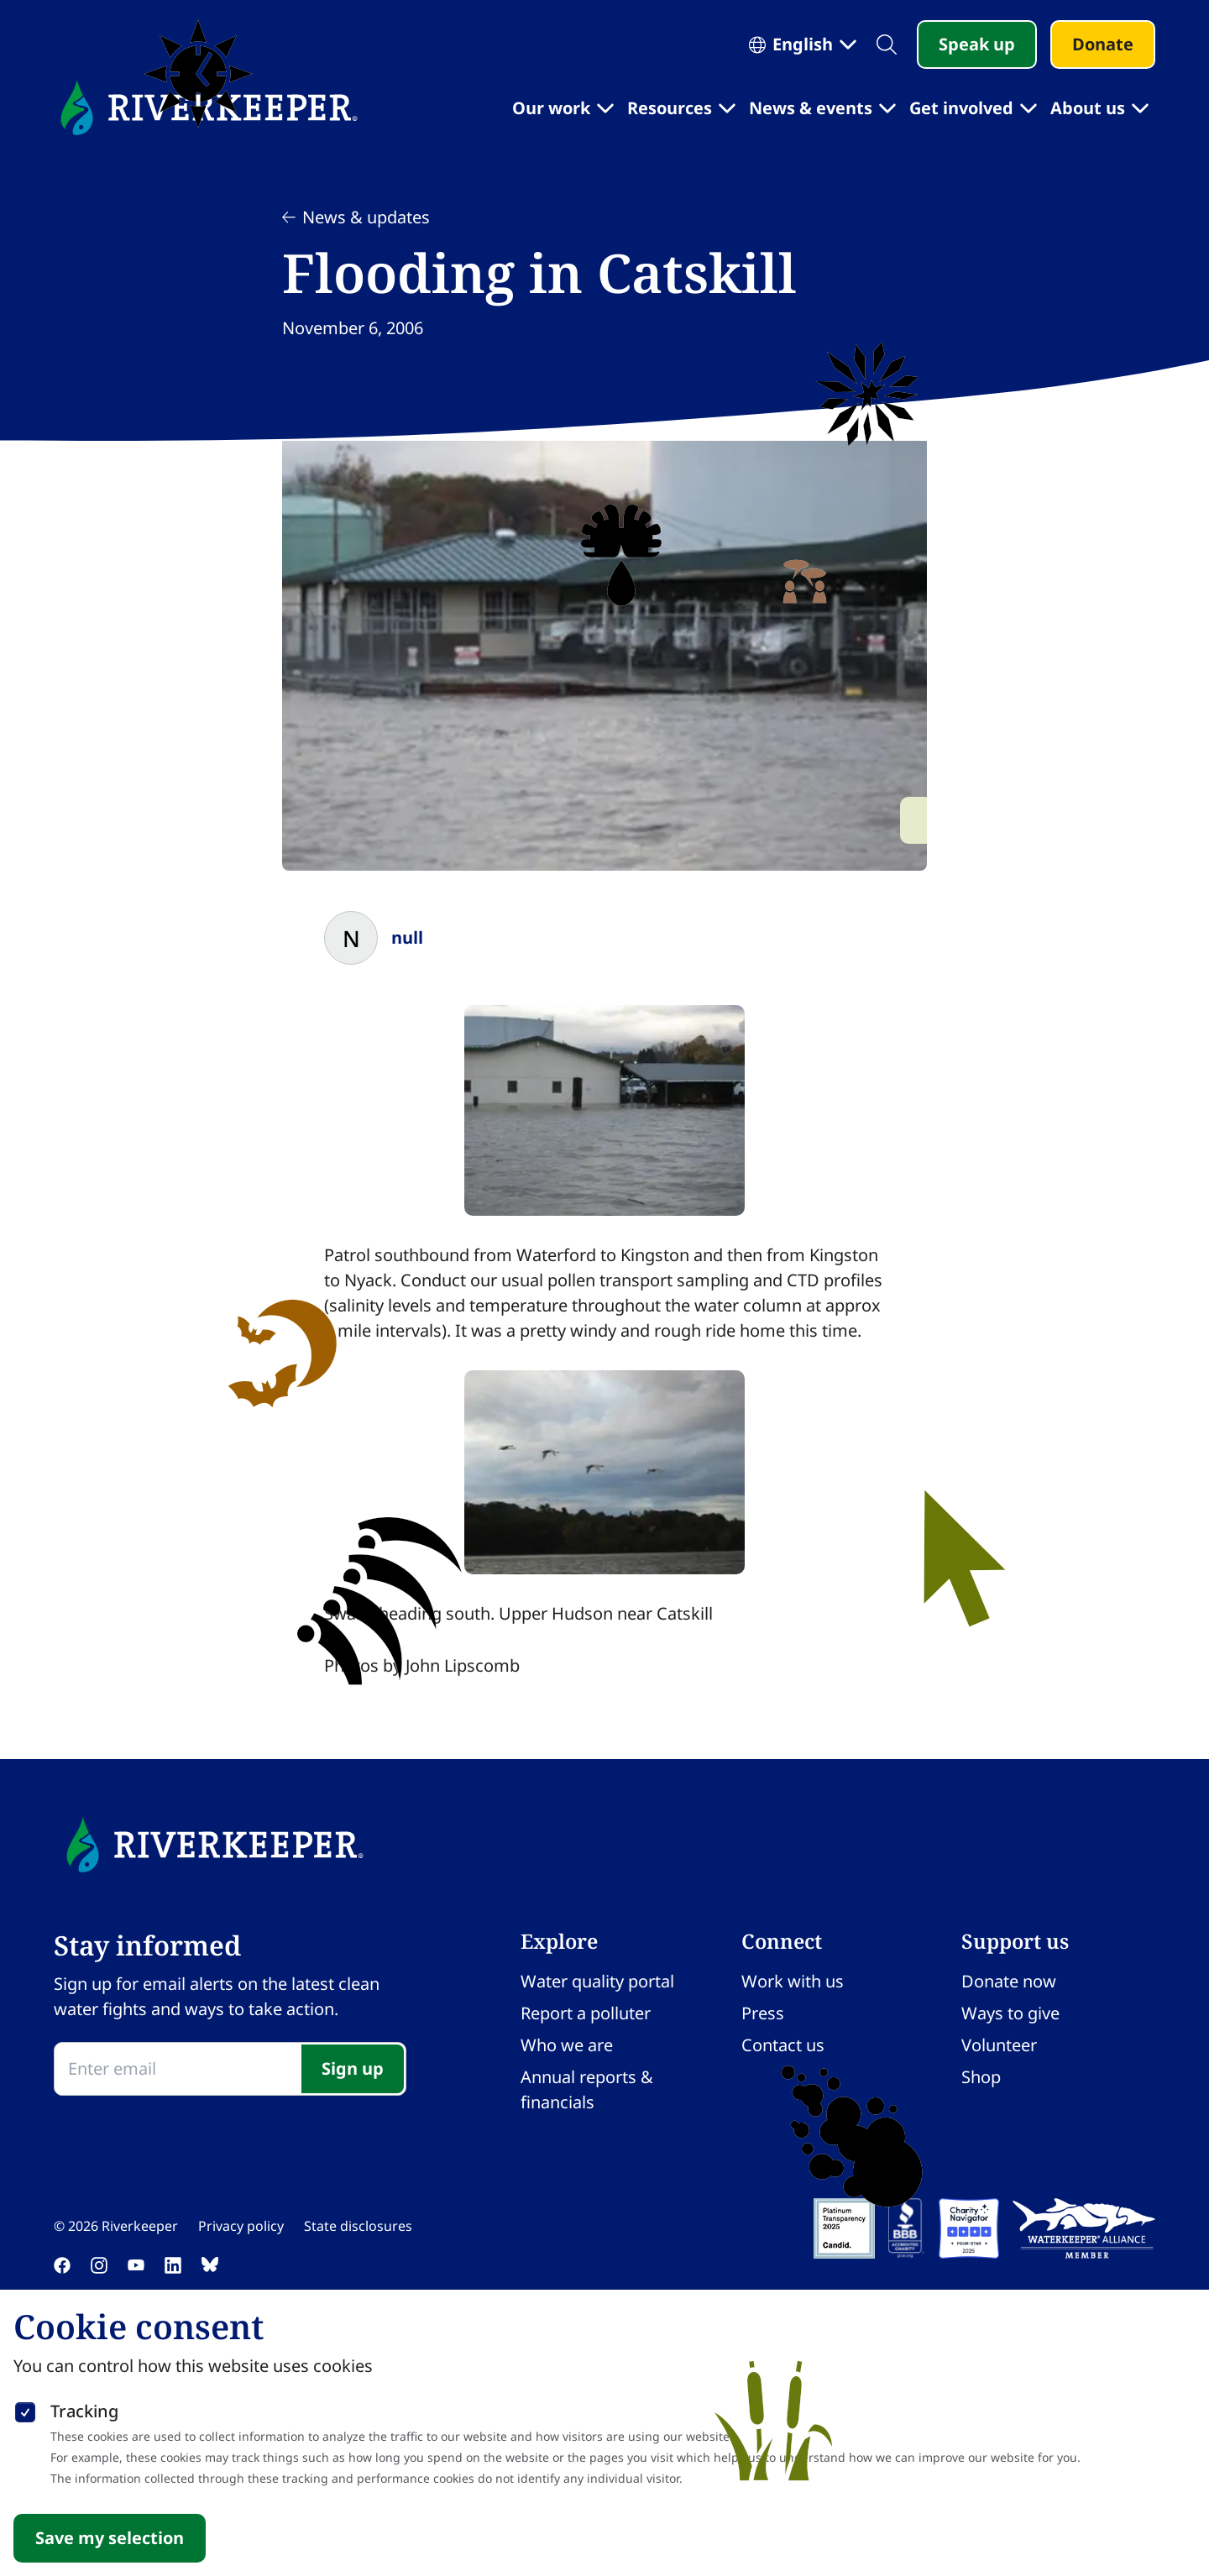 The image size is (1209, 2576). I want to click on indicates a claw attack or scratch ability, so click(380, 1600).